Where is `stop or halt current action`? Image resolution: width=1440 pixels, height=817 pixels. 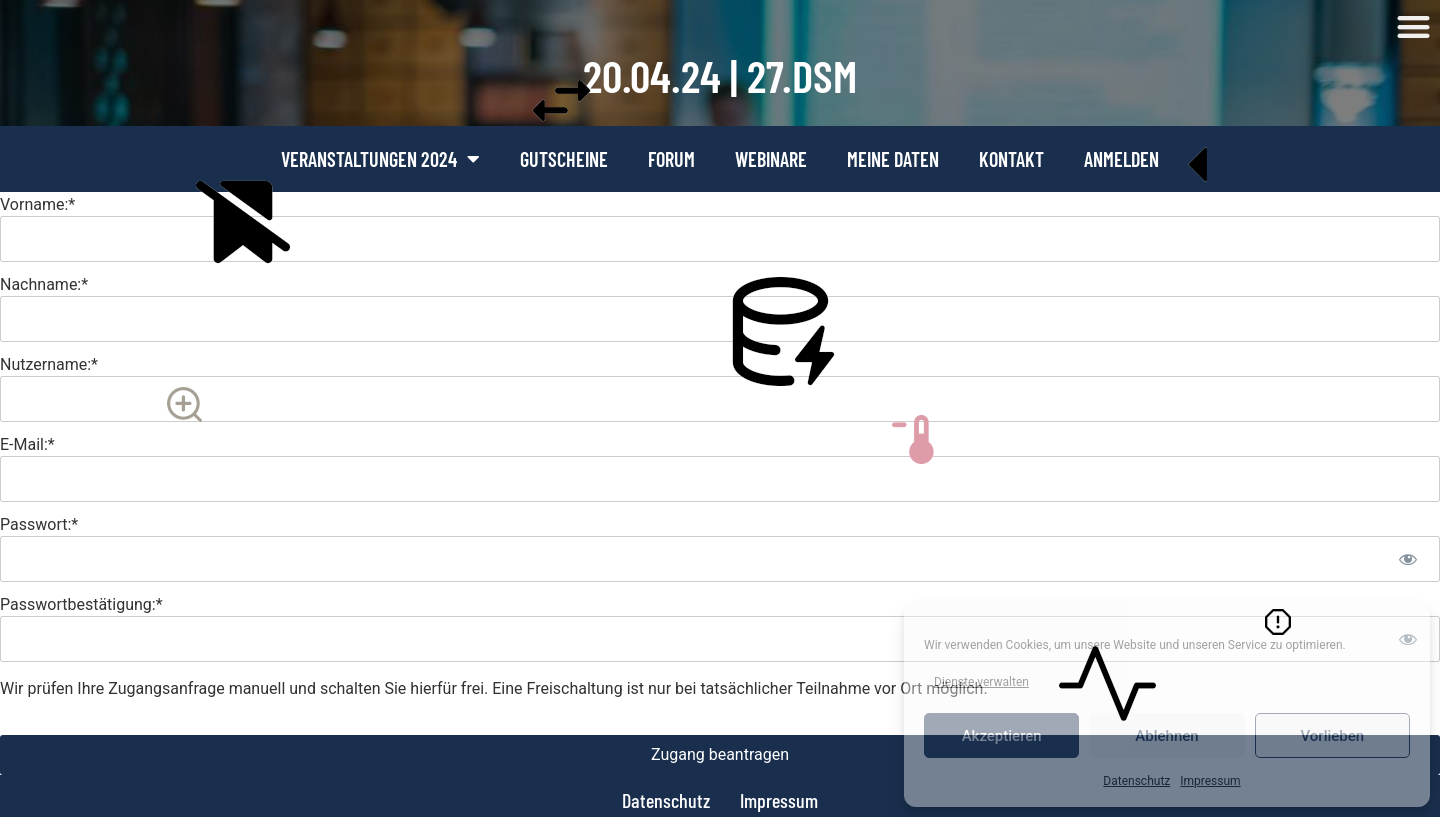 stop or halt current action is located at coordinates (1278, 622).